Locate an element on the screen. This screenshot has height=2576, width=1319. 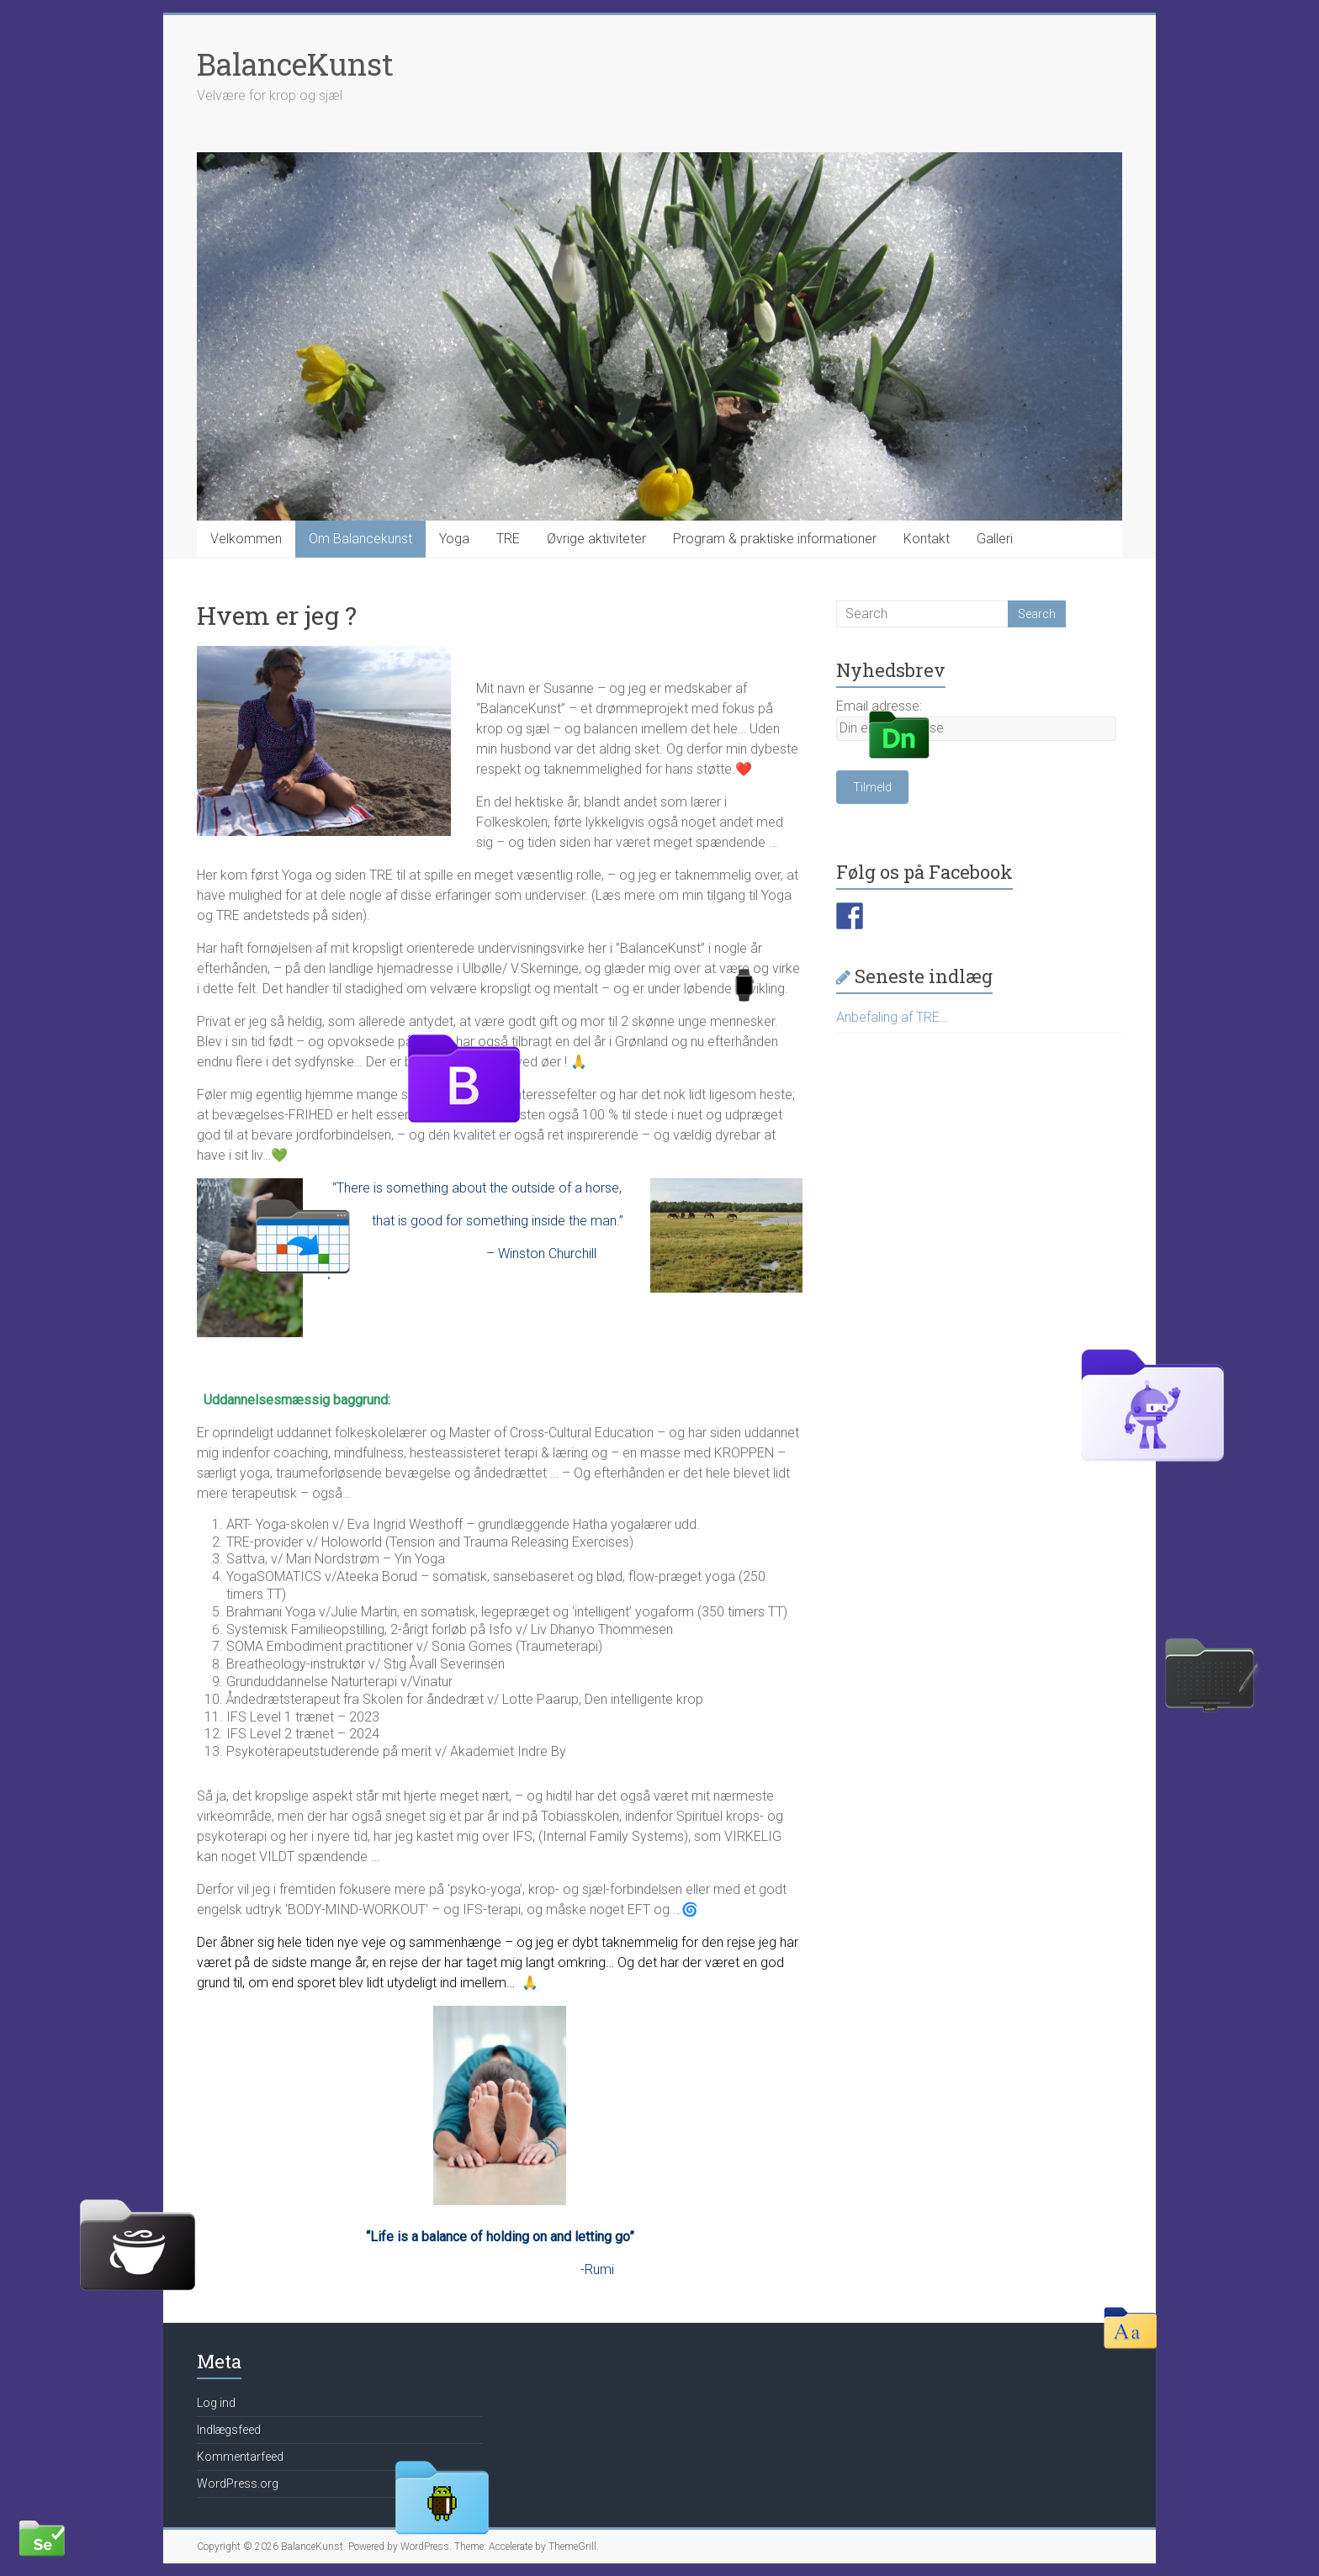
open wacom tablet files and drivers is located at coordinates (1209, 1675).